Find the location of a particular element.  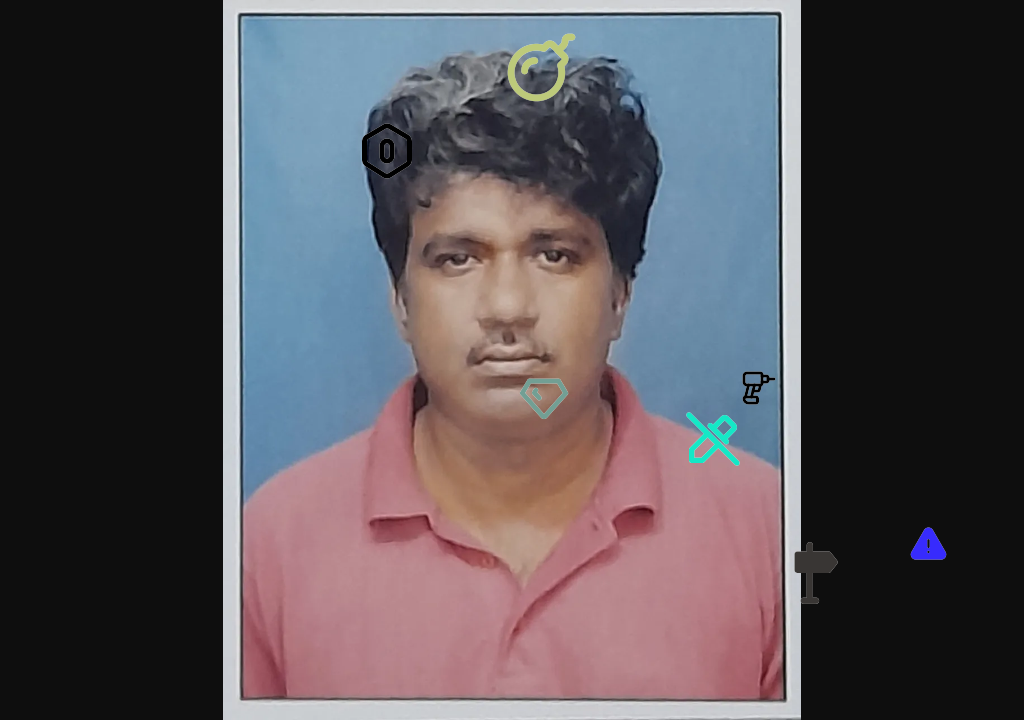

indicates a destructive or dangerous action is located at coordinates (541, 67).